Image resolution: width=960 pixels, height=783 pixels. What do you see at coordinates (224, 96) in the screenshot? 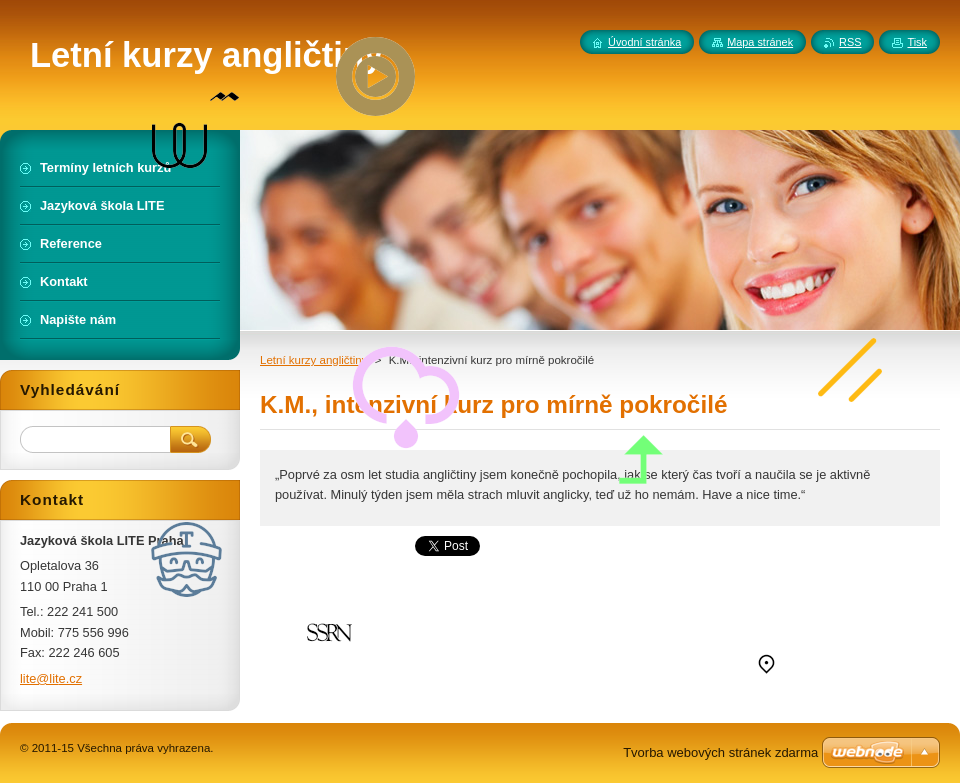
I see `dovecot email server logo` at bounding box center [224, 96].